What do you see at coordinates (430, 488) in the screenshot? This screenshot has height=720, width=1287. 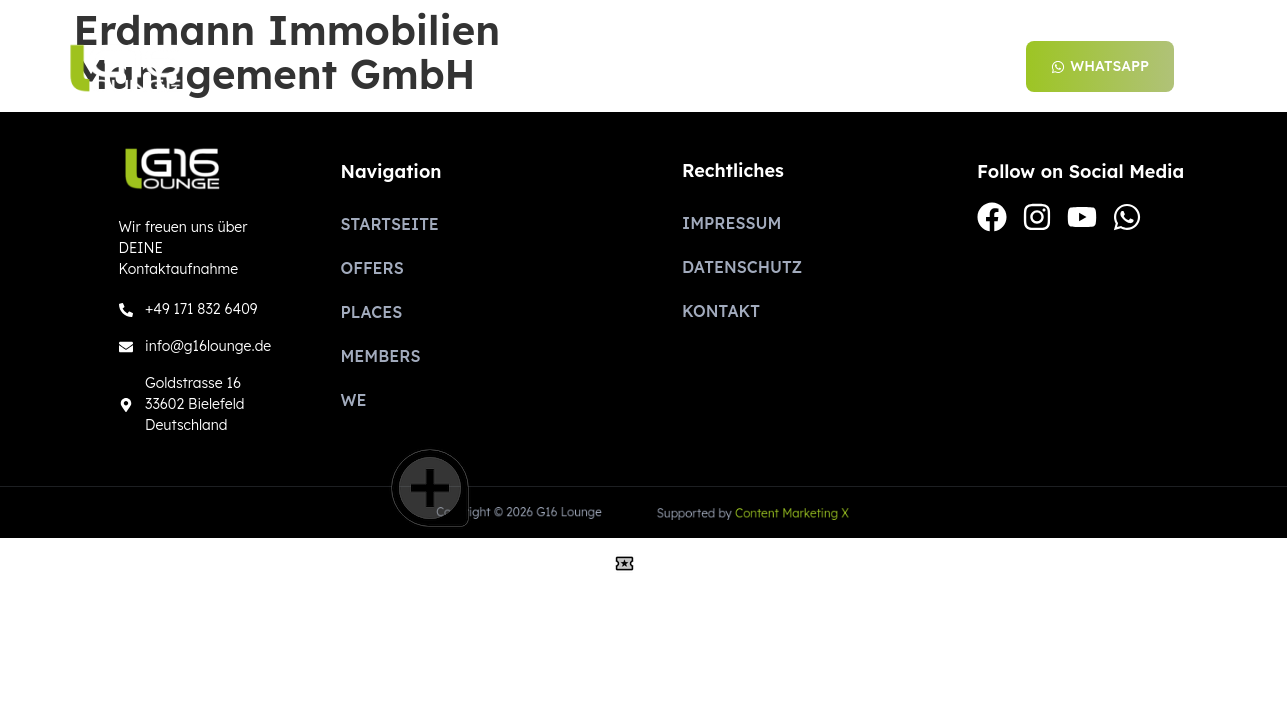 I see `add a new image or photo` at bounding box center [430, 488].